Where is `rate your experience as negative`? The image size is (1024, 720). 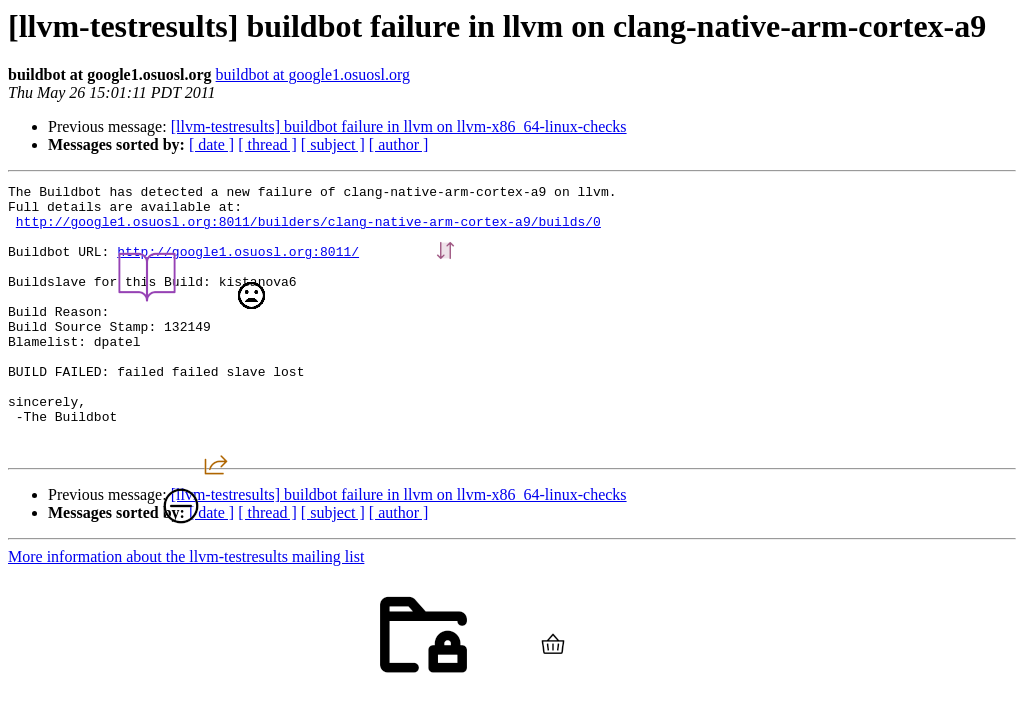 rate your experience as negative is located at coordinates (251, 295).